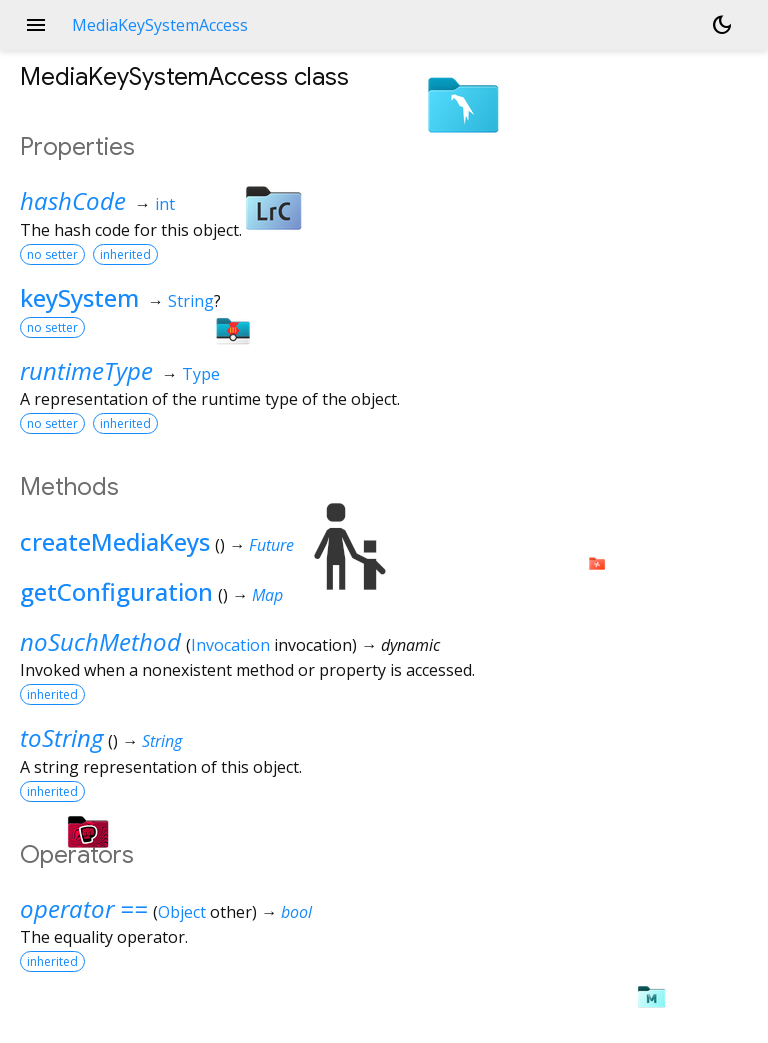 This screenshot has width=768, height=1043. Describe the element at coordinates (88, 833) in the screenshot. I see `open PewDiePie-themed content folder` at that location.